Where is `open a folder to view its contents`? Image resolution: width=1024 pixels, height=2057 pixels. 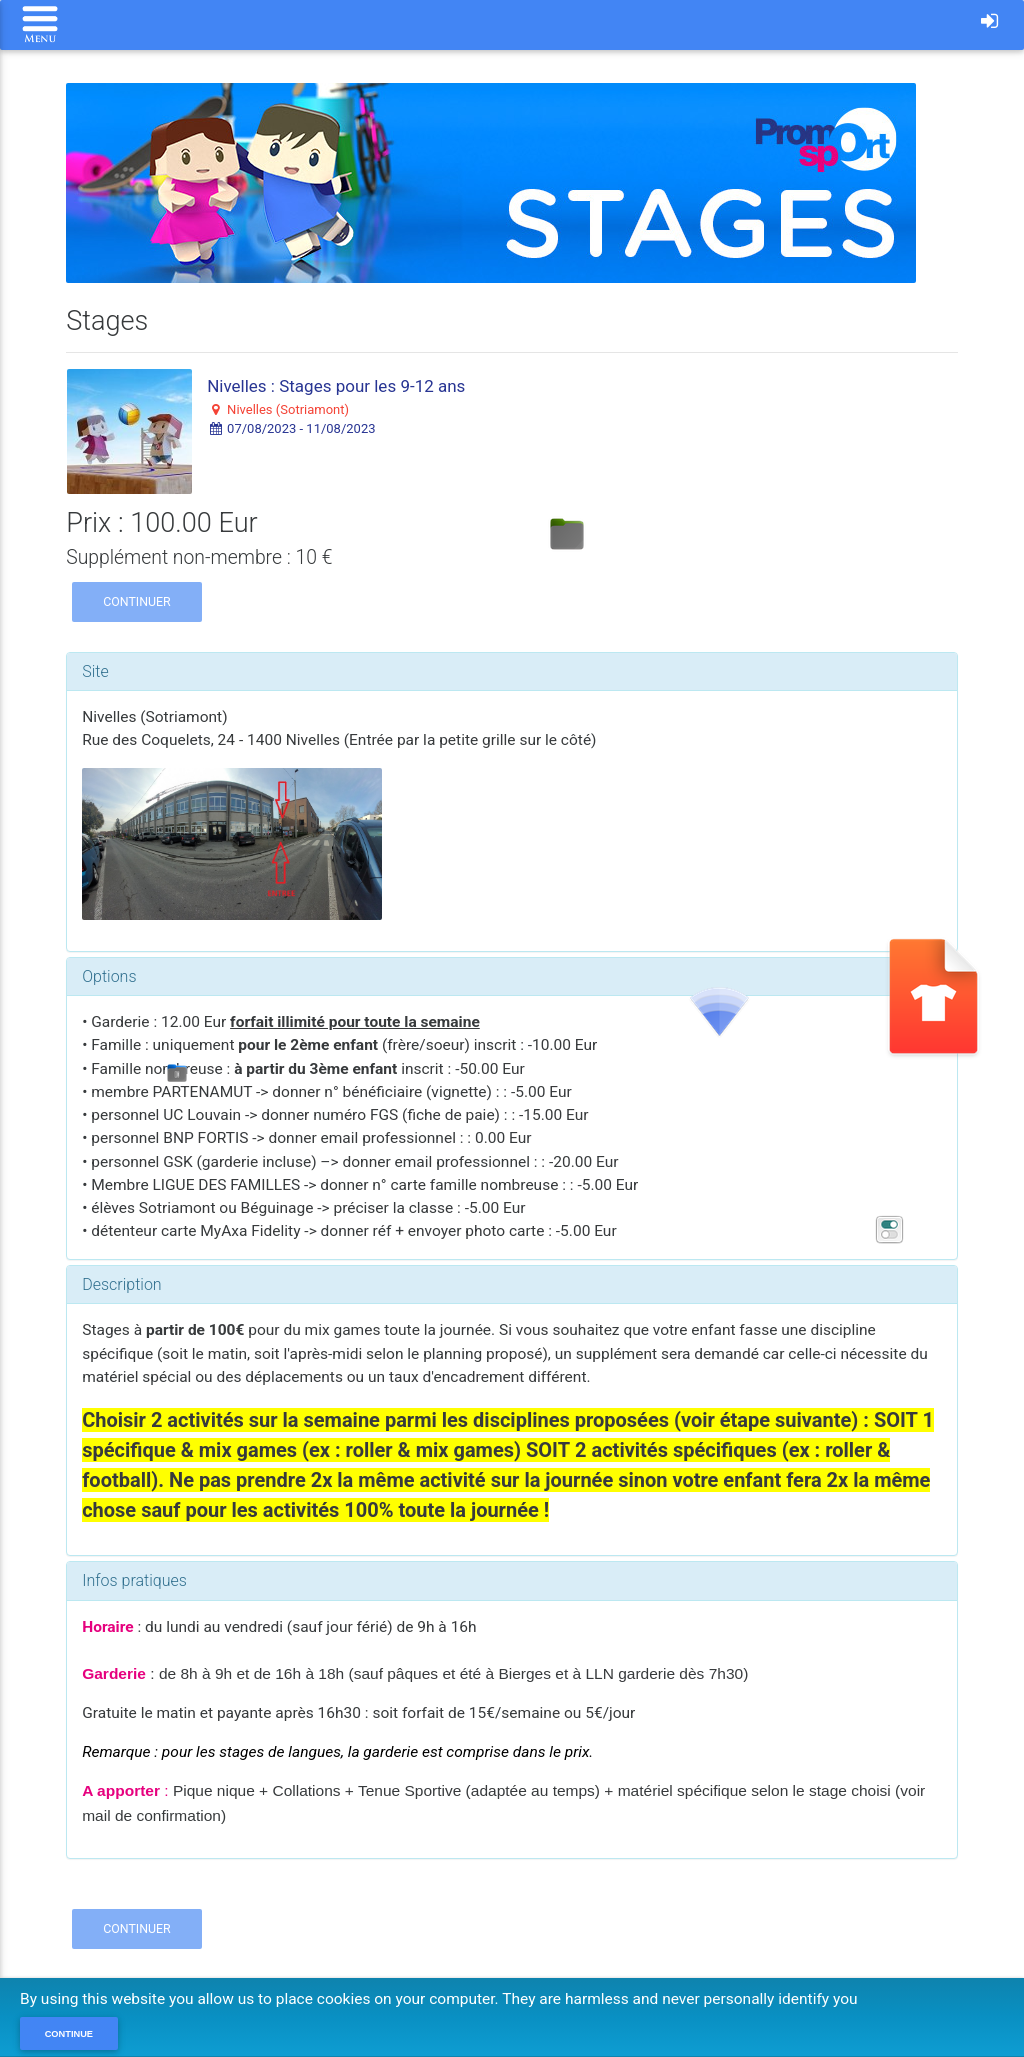
open a folder to view its contents is located at coordinates (567, 534).